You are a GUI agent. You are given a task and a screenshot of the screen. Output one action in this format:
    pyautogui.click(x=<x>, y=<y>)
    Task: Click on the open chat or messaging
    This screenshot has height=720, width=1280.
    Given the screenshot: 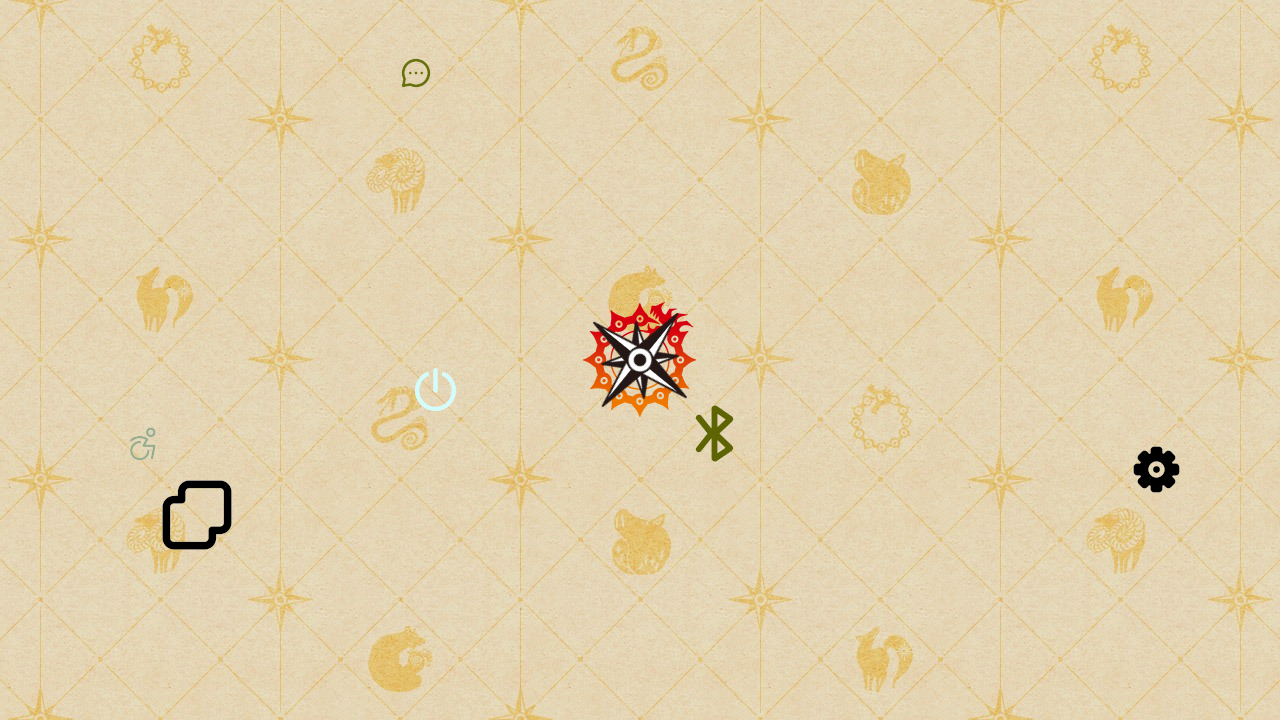 What is the action you would take?
    pyautogui.click(x=416, y=73)
    